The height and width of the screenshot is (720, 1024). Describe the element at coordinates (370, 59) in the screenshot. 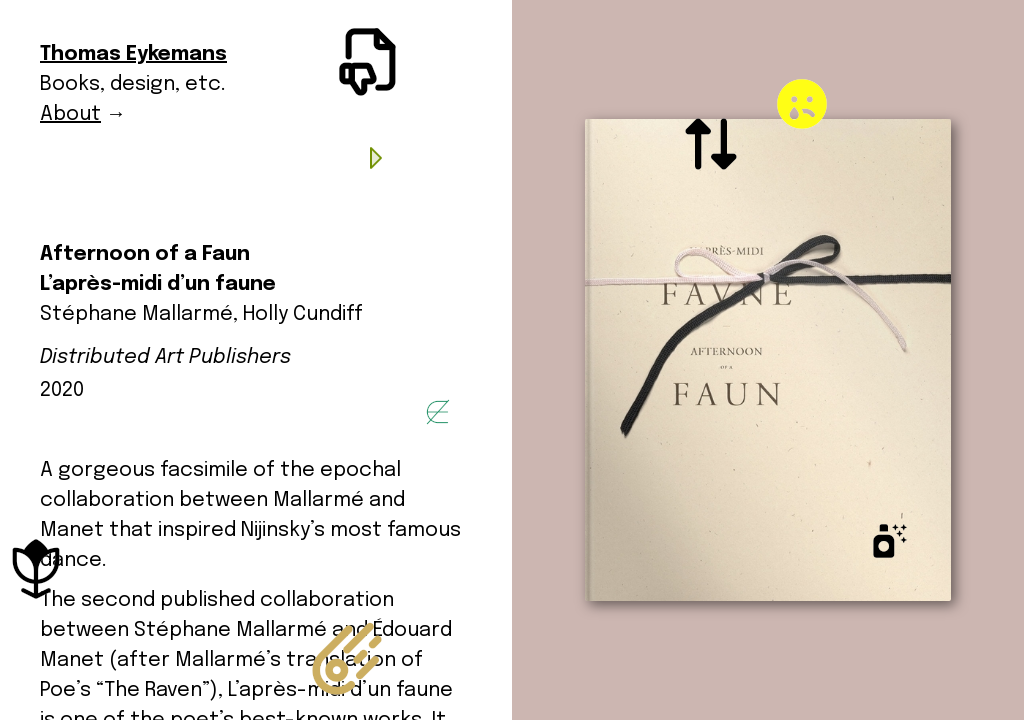

I see `dislike or downvote a document` at that location.